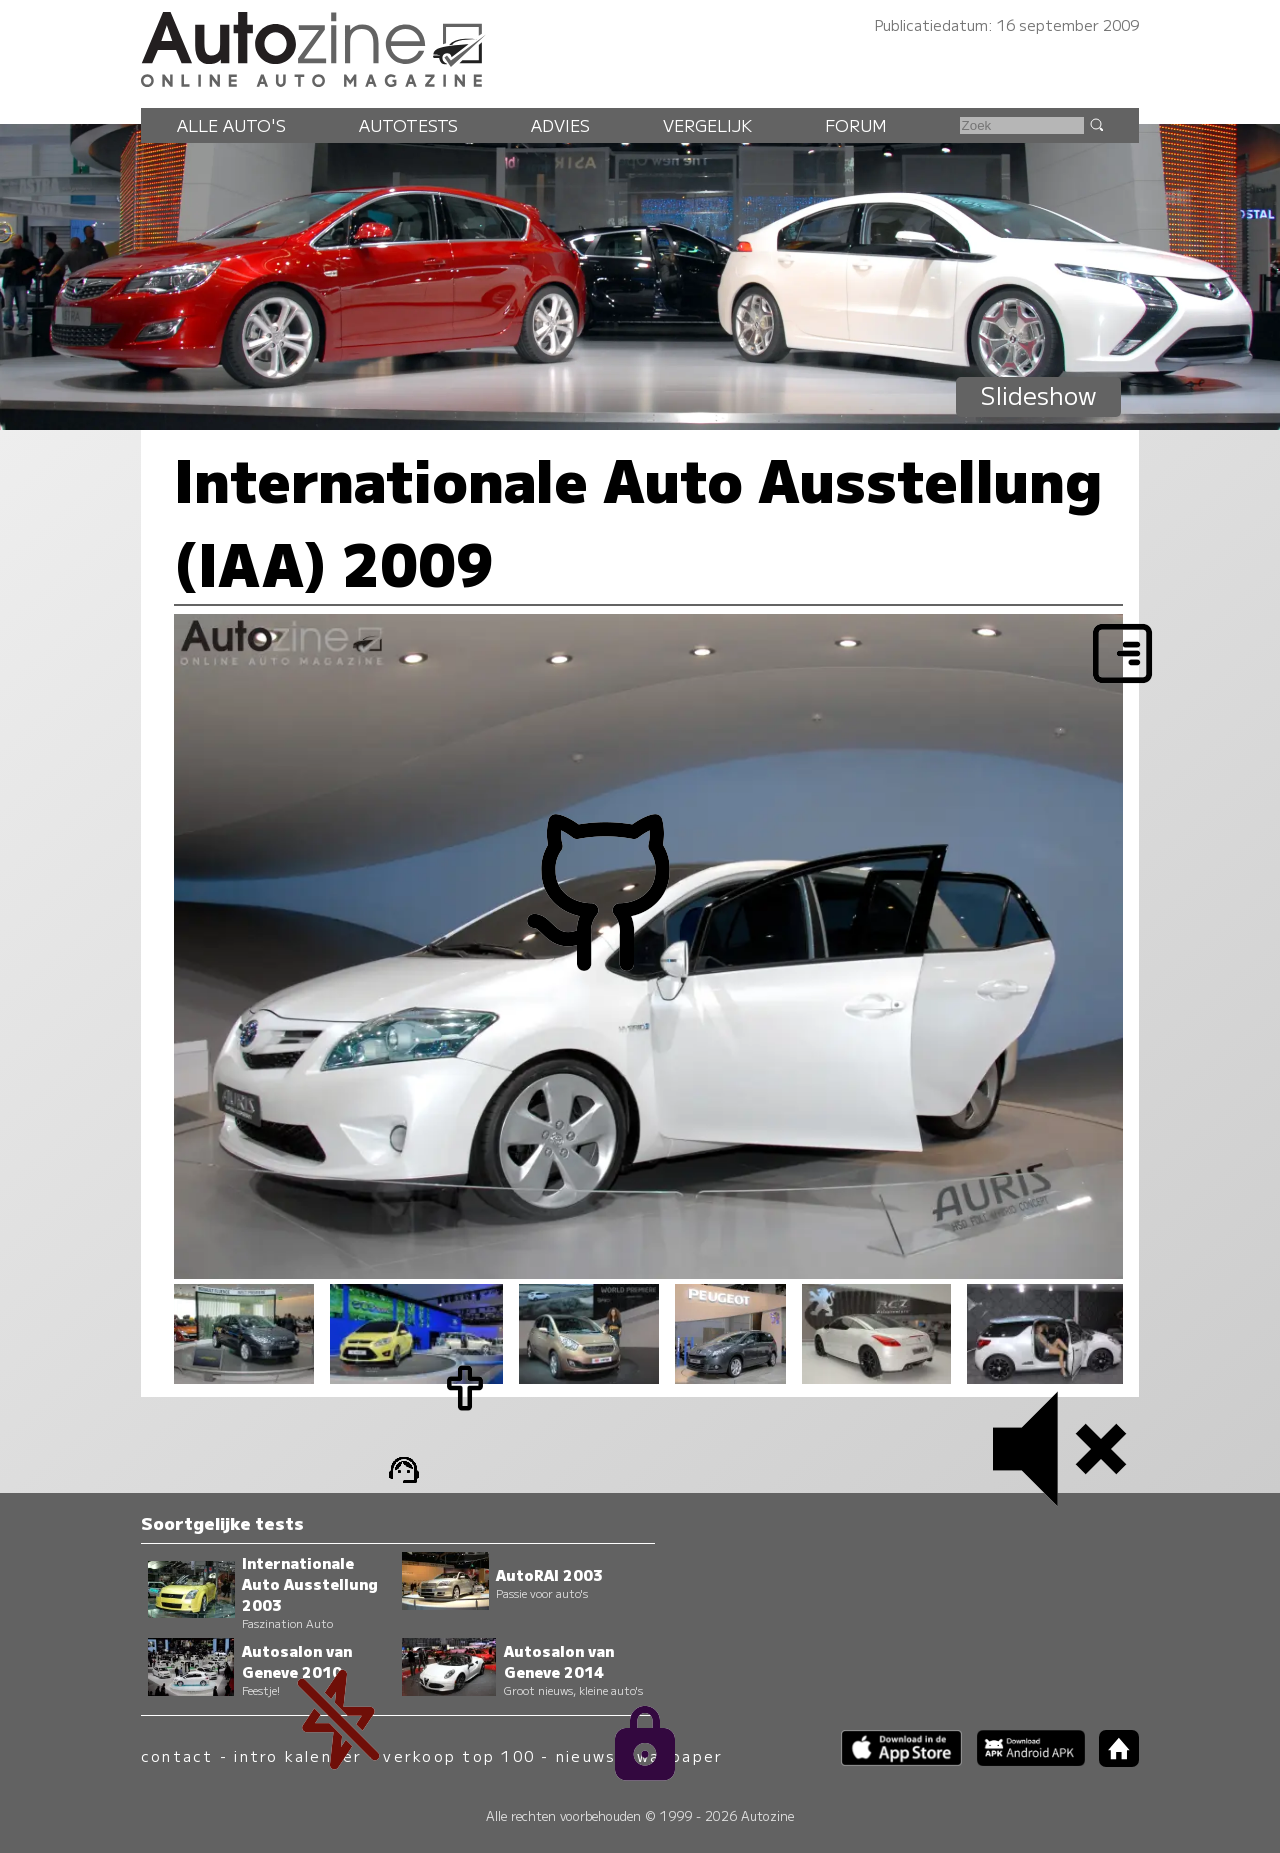  Describe the element at coordinates (1122, 653) in the screenshot. I see `align content to the right middle of a container` at that location.